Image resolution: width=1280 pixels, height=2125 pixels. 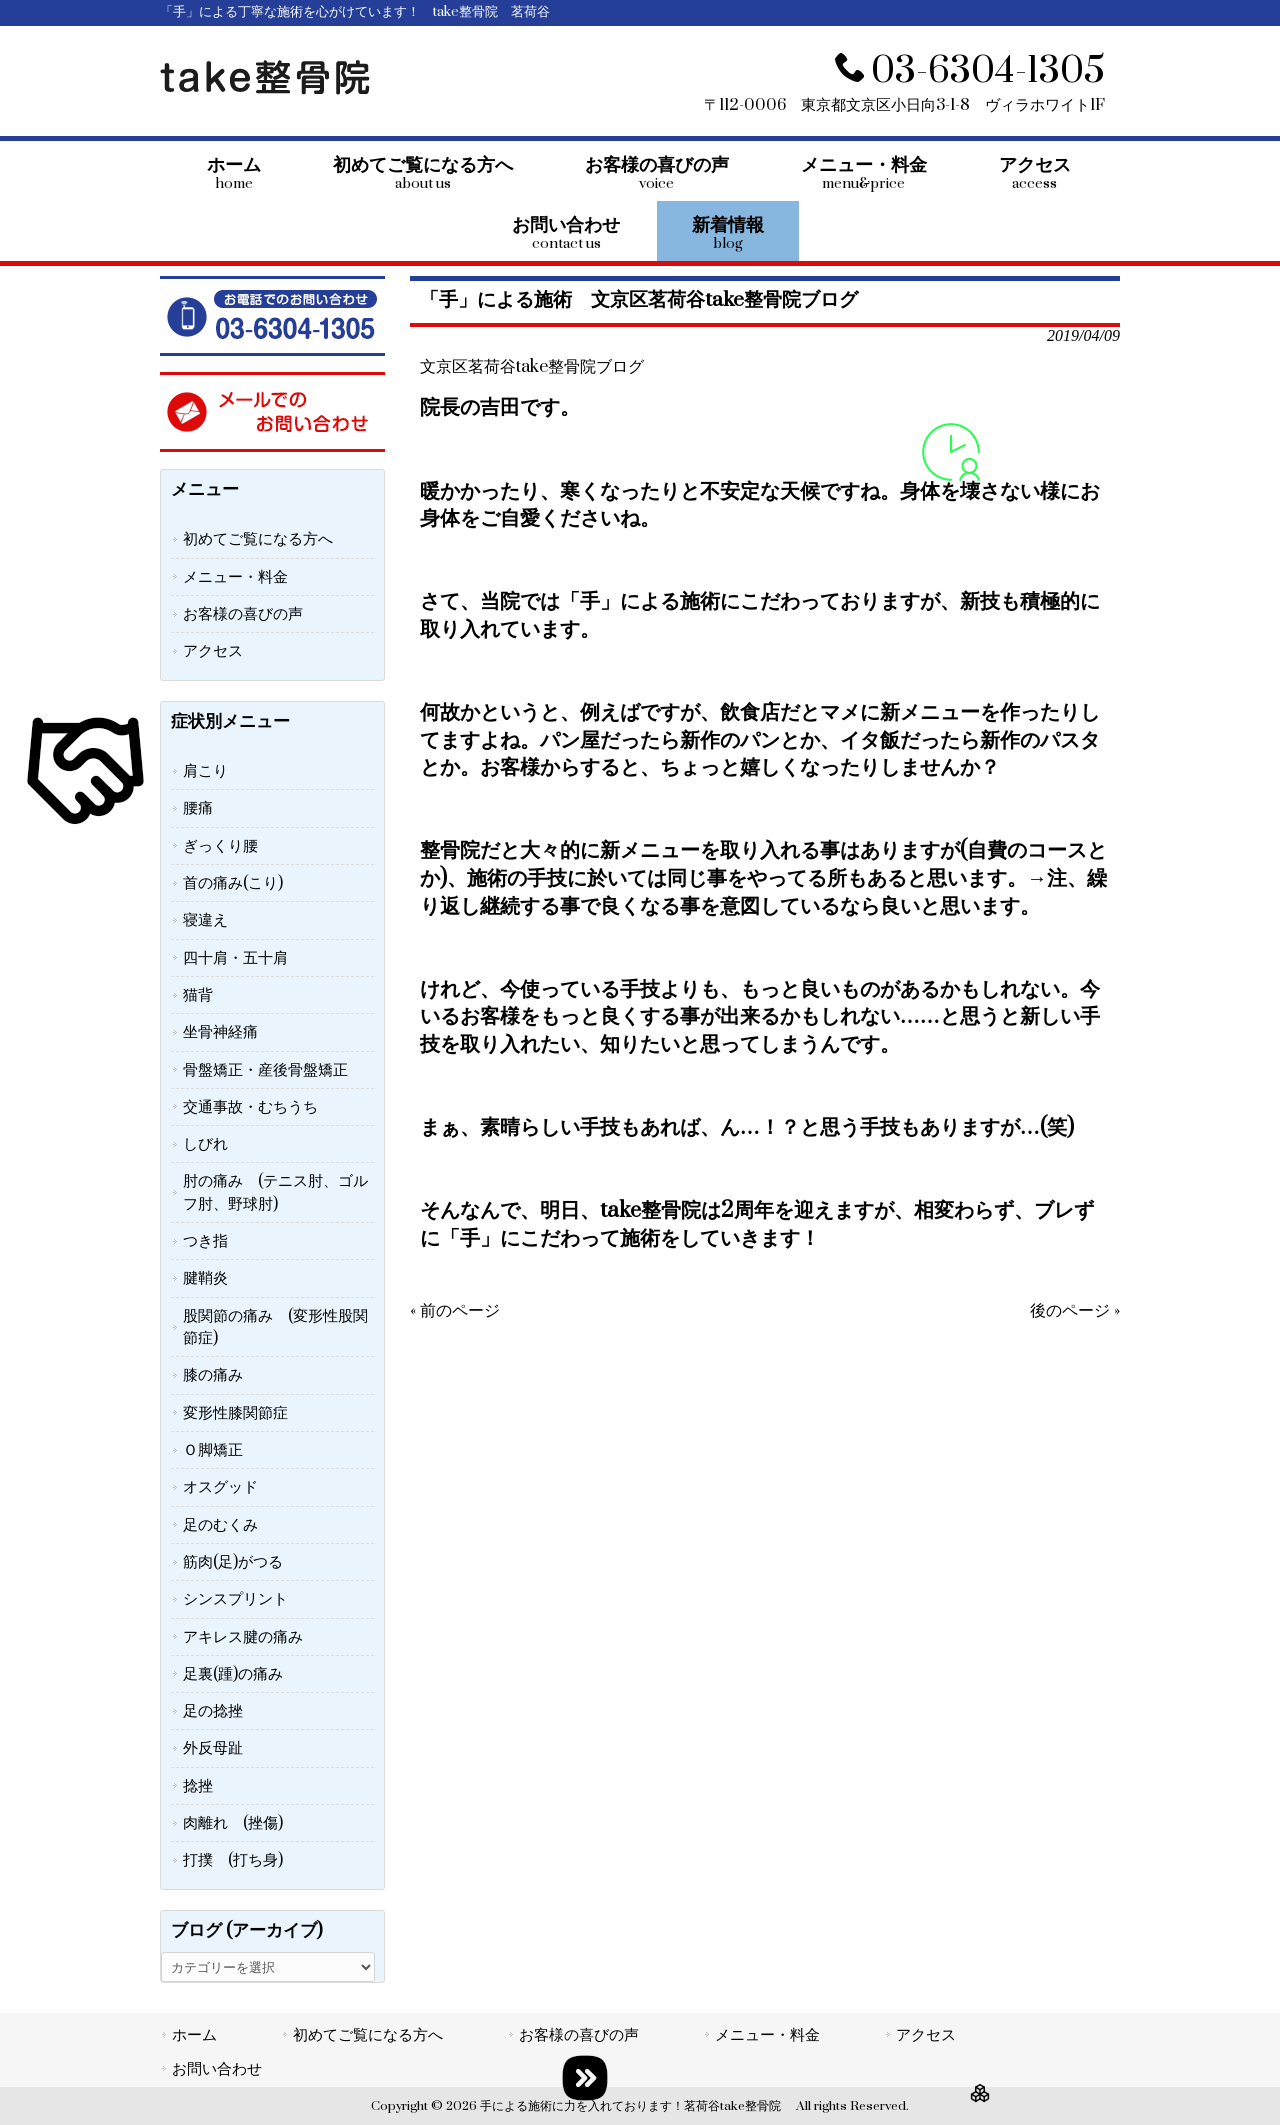 What do you see at coordinates (980, 2093) in the screenshot?
I see `view all packages or deliveries` at bounding box center [980, 2093].